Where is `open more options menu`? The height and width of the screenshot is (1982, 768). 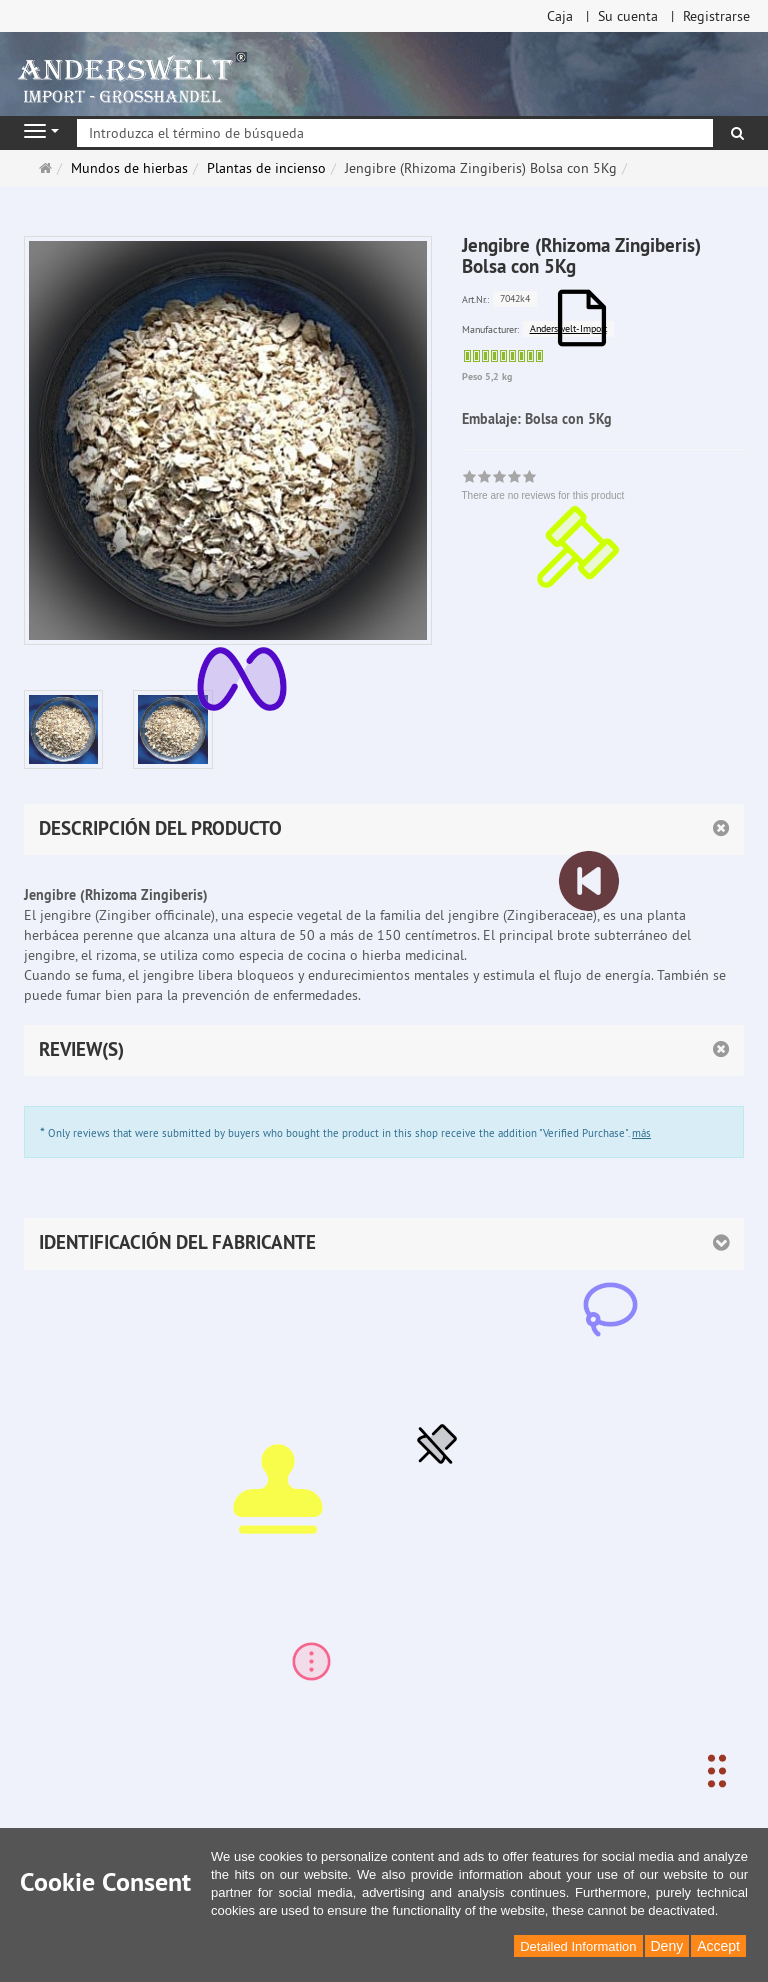 open more options menu is located at coordinates (311, 1661).